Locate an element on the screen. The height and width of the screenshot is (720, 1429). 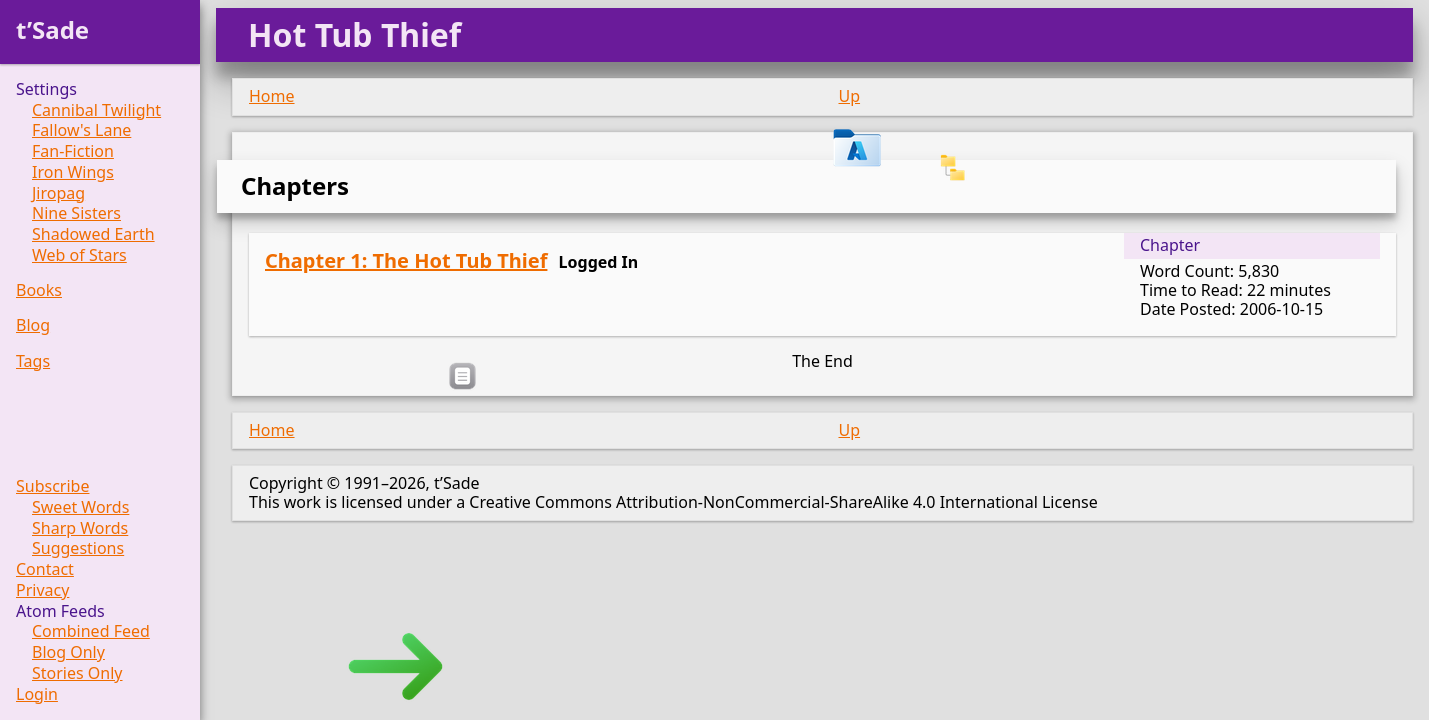
open microsoft azure project folder is located at coordinates (857, 149).